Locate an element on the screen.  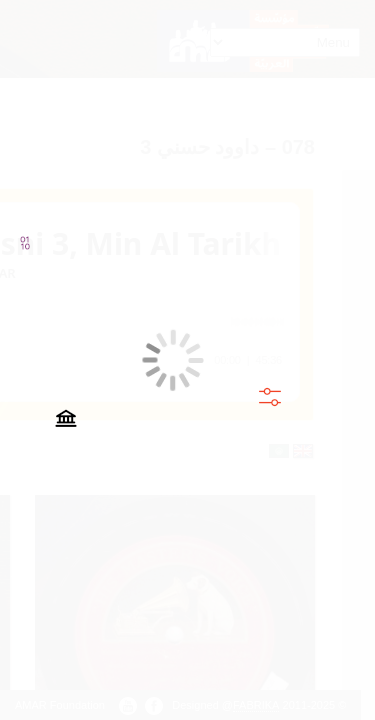
access banking or financial services is located at coordinates (66, 419).